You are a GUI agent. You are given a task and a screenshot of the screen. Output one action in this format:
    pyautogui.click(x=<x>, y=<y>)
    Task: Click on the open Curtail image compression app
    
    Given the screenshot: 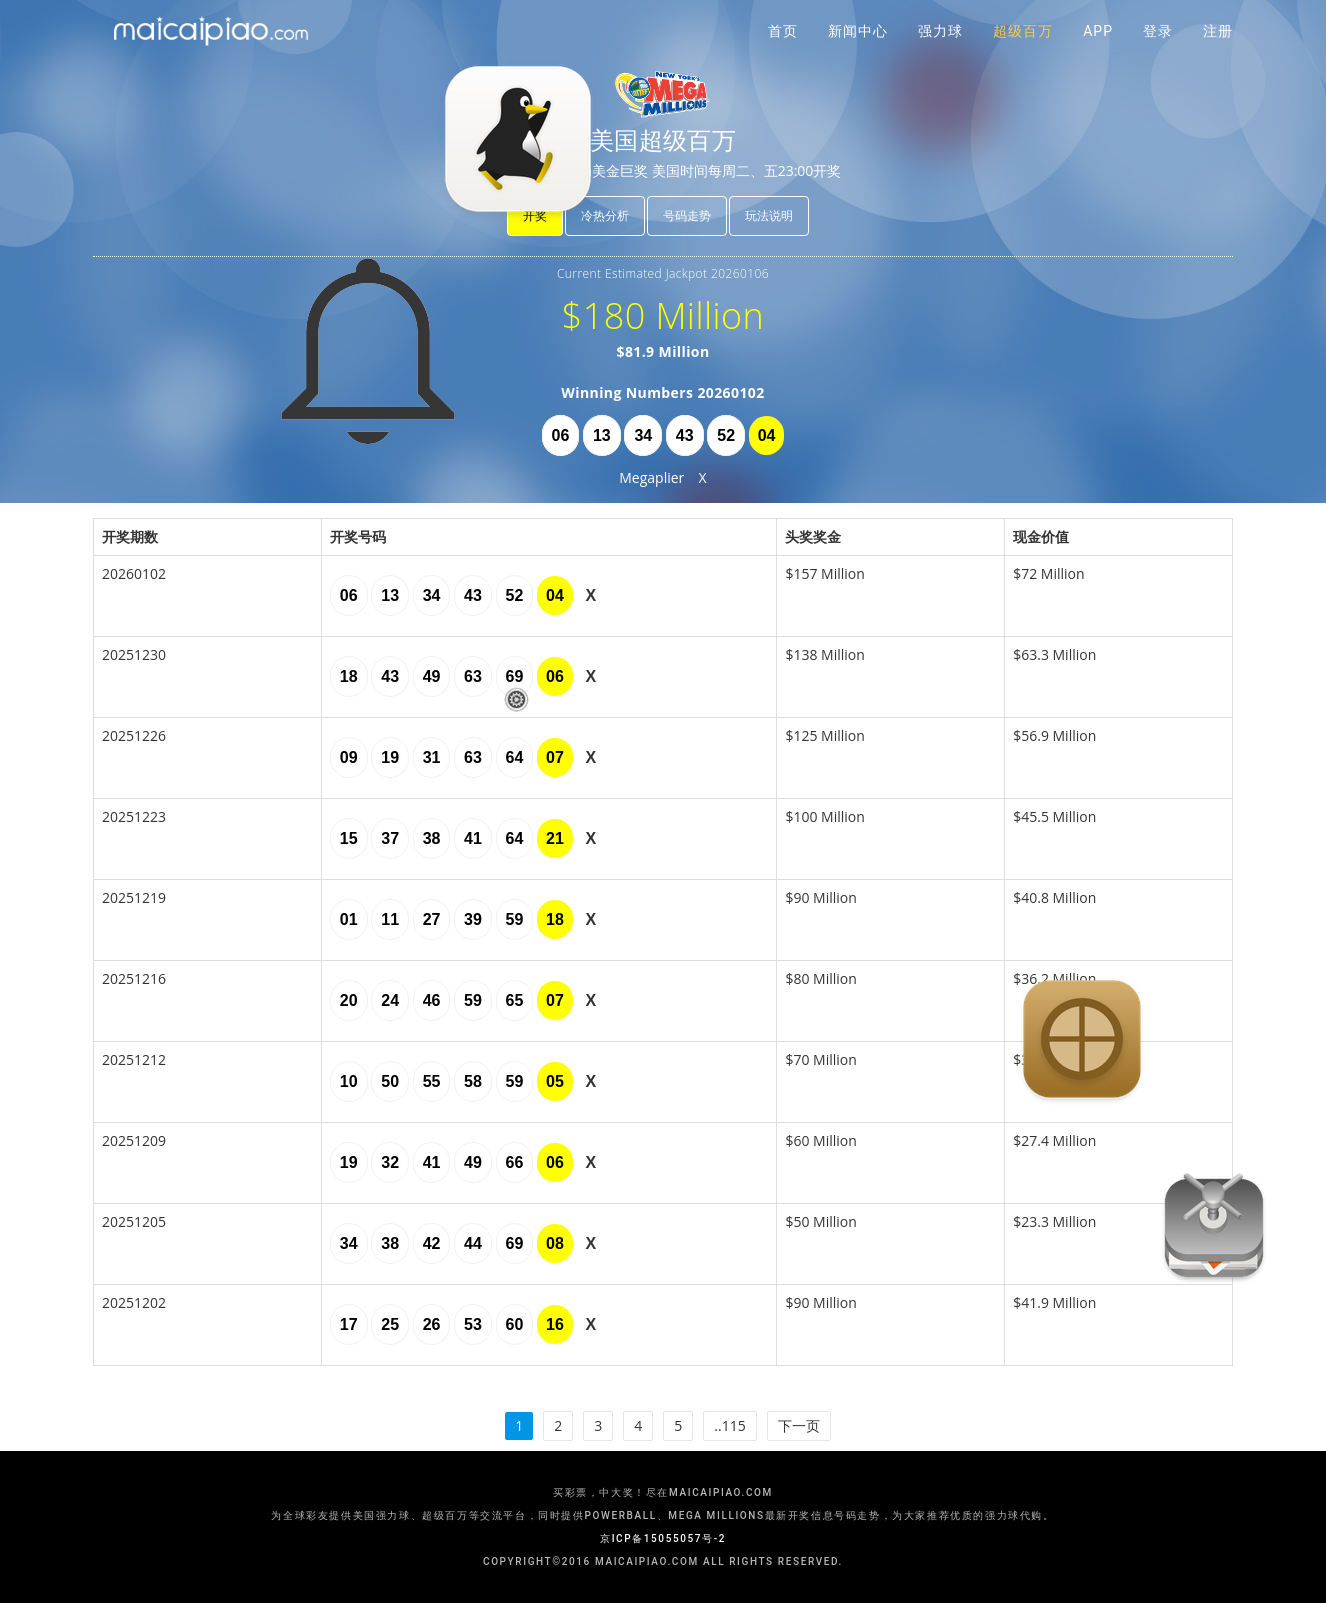 What is the action you would take?
    pyautogui.click(x=1214, y=1228)
    